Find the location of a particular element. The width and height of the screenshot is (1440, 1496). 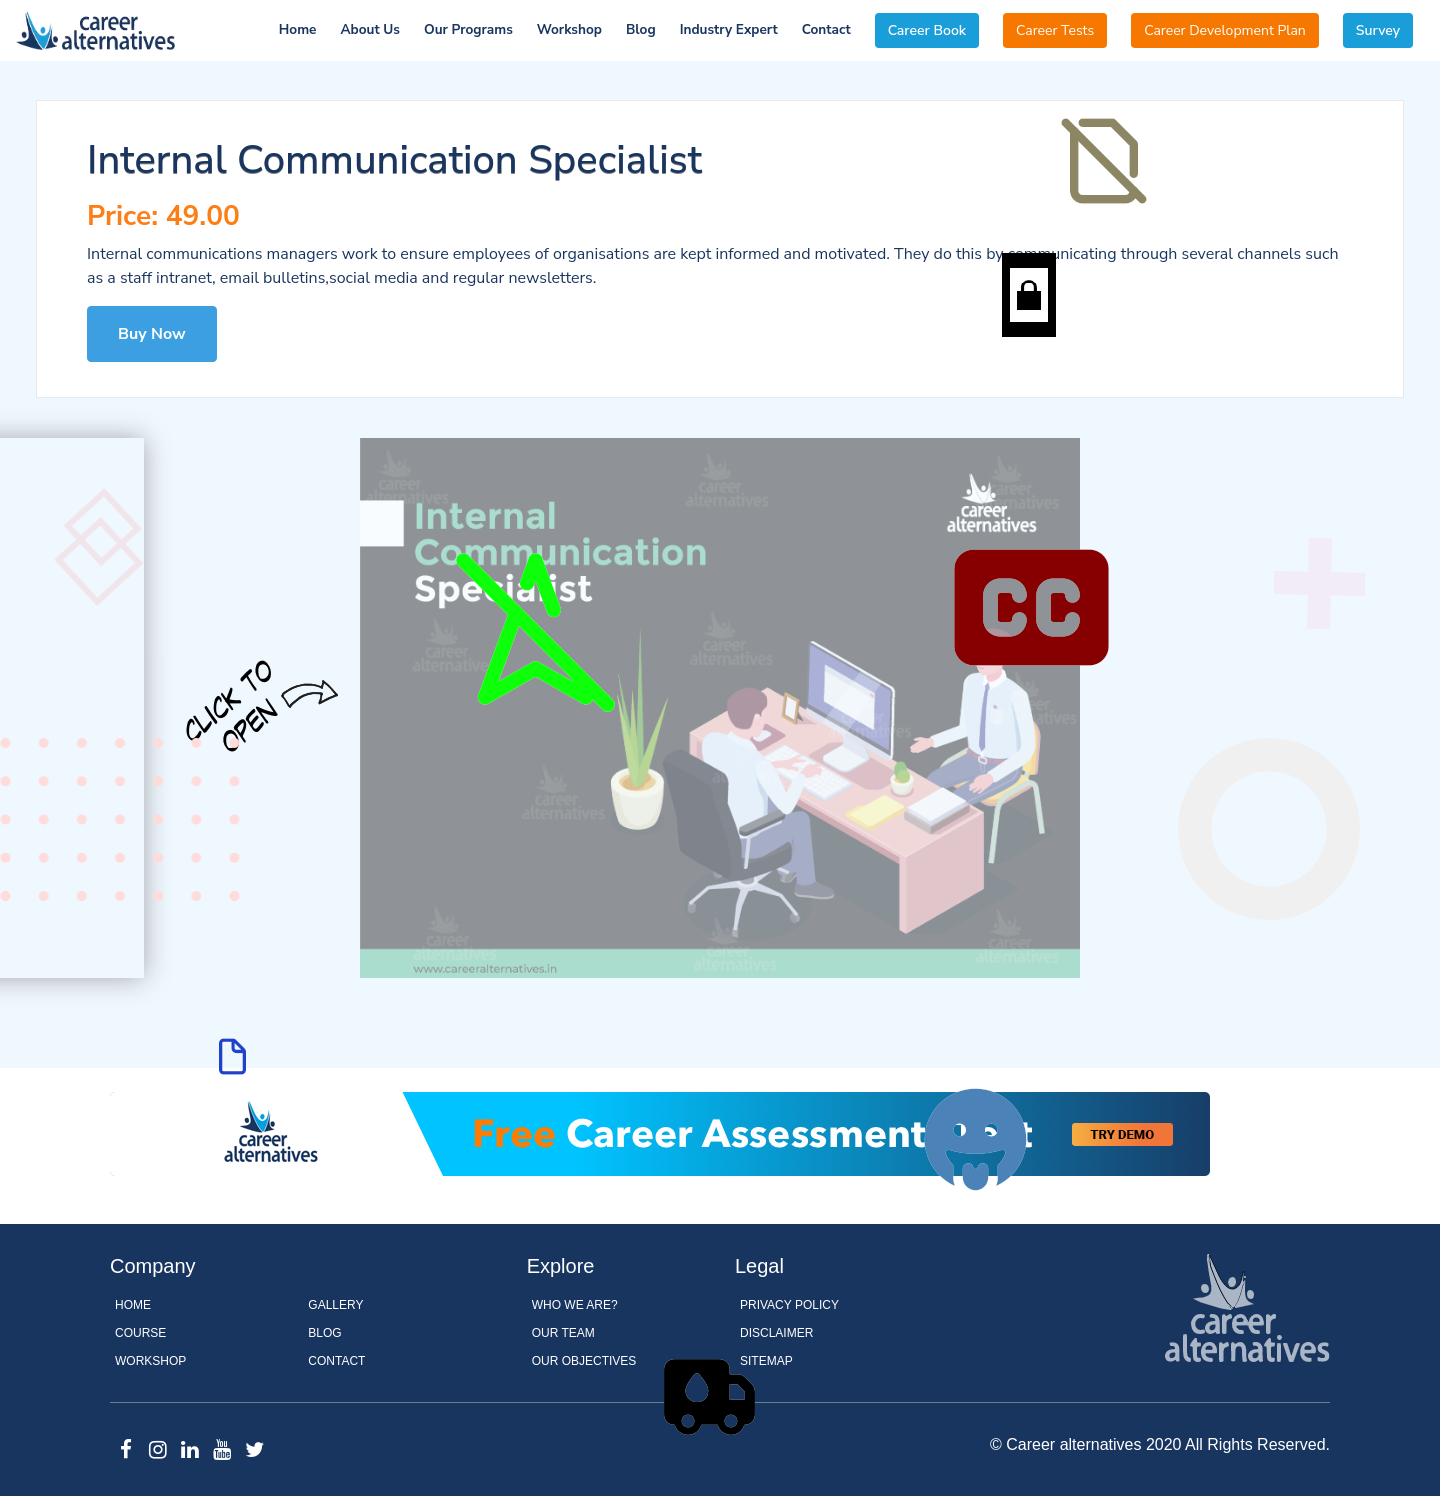

enable closed captions for video content is located at coordinates (1031, 607).